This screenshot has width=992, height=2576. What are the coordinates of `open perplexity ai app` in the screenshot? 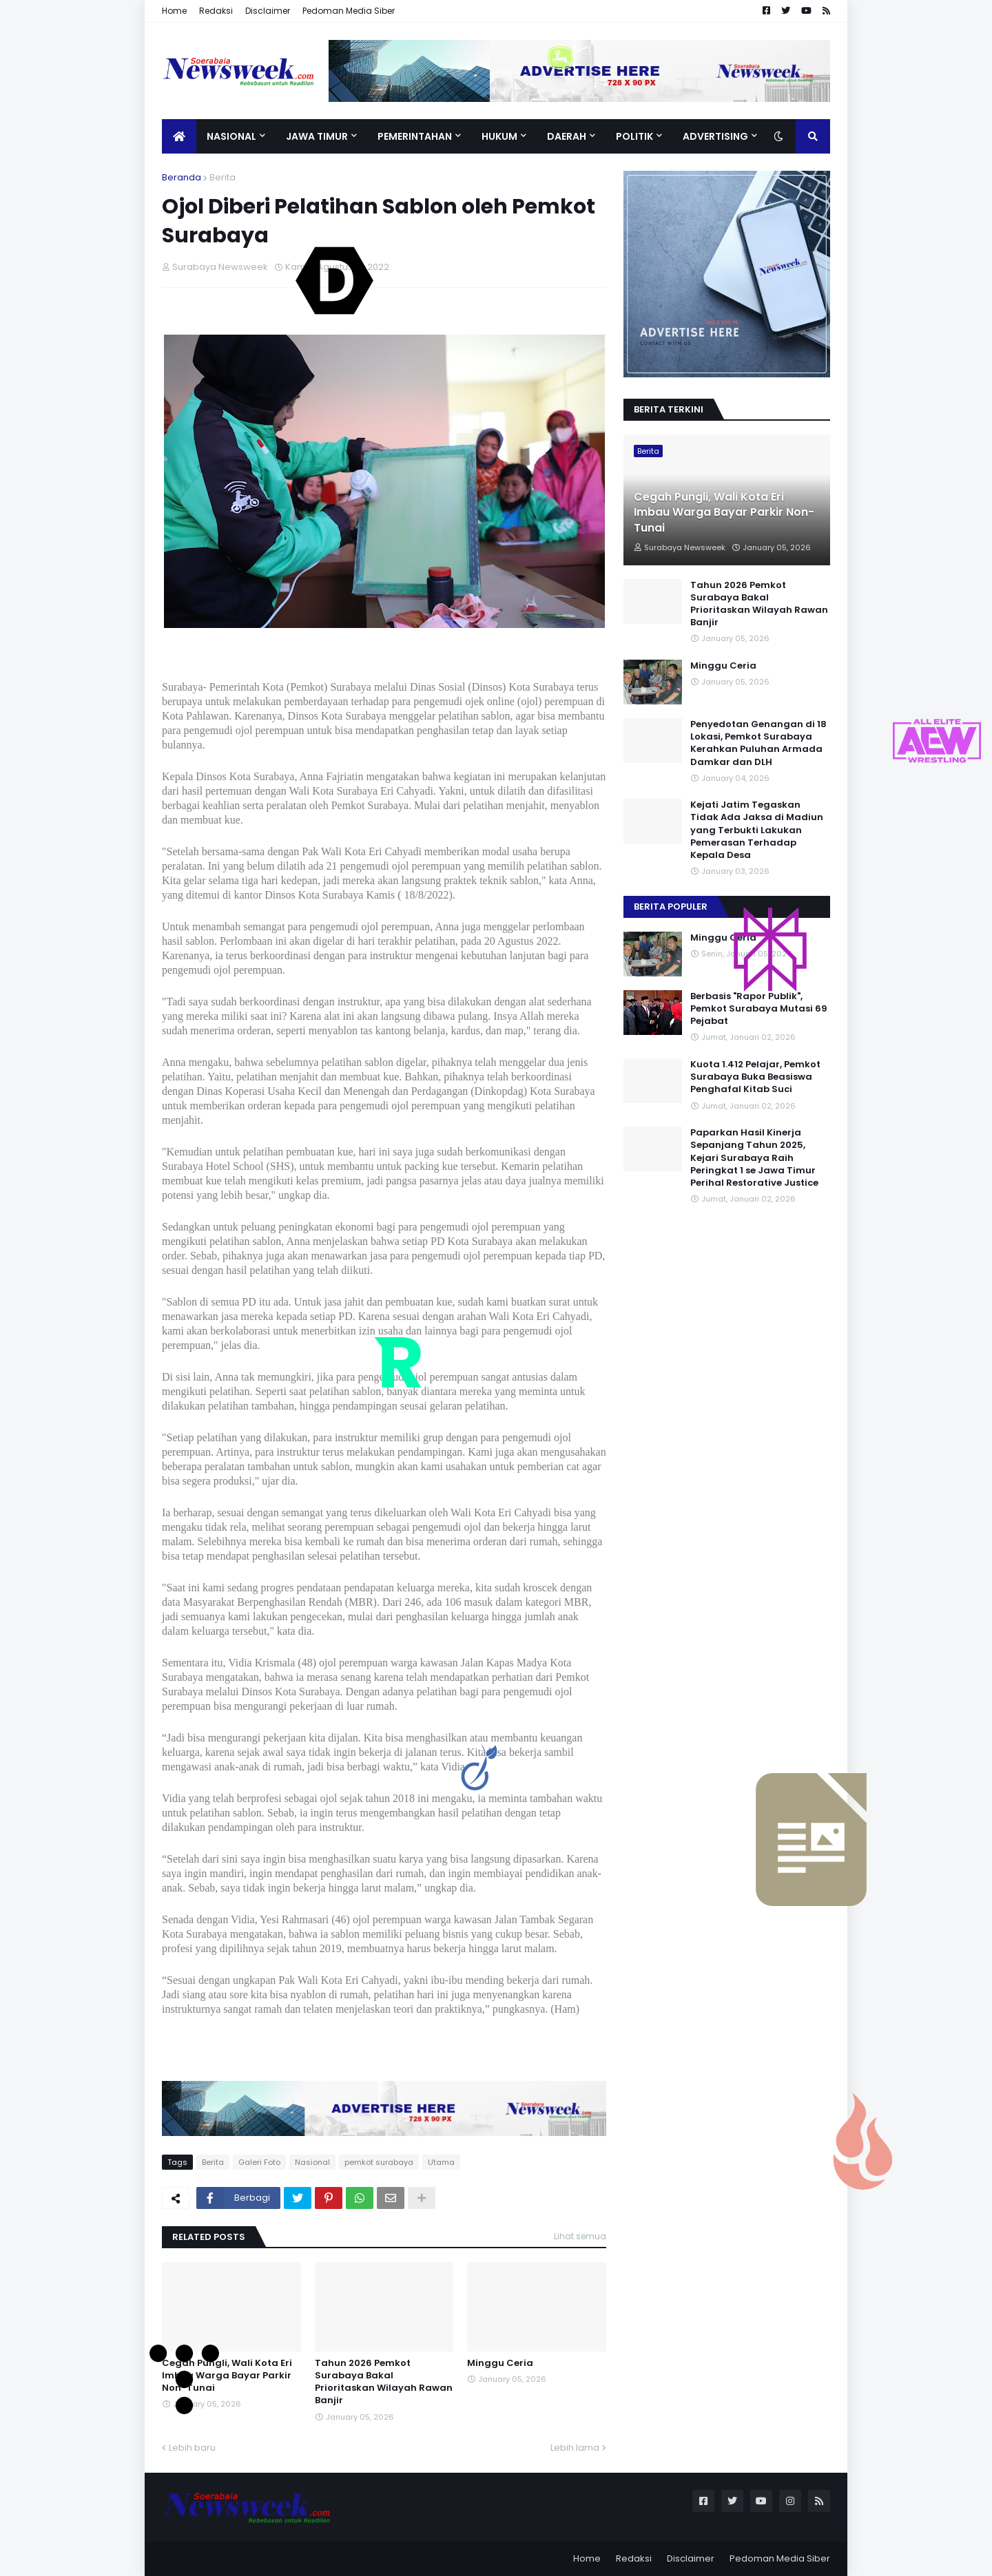 It's located at (770, 950).